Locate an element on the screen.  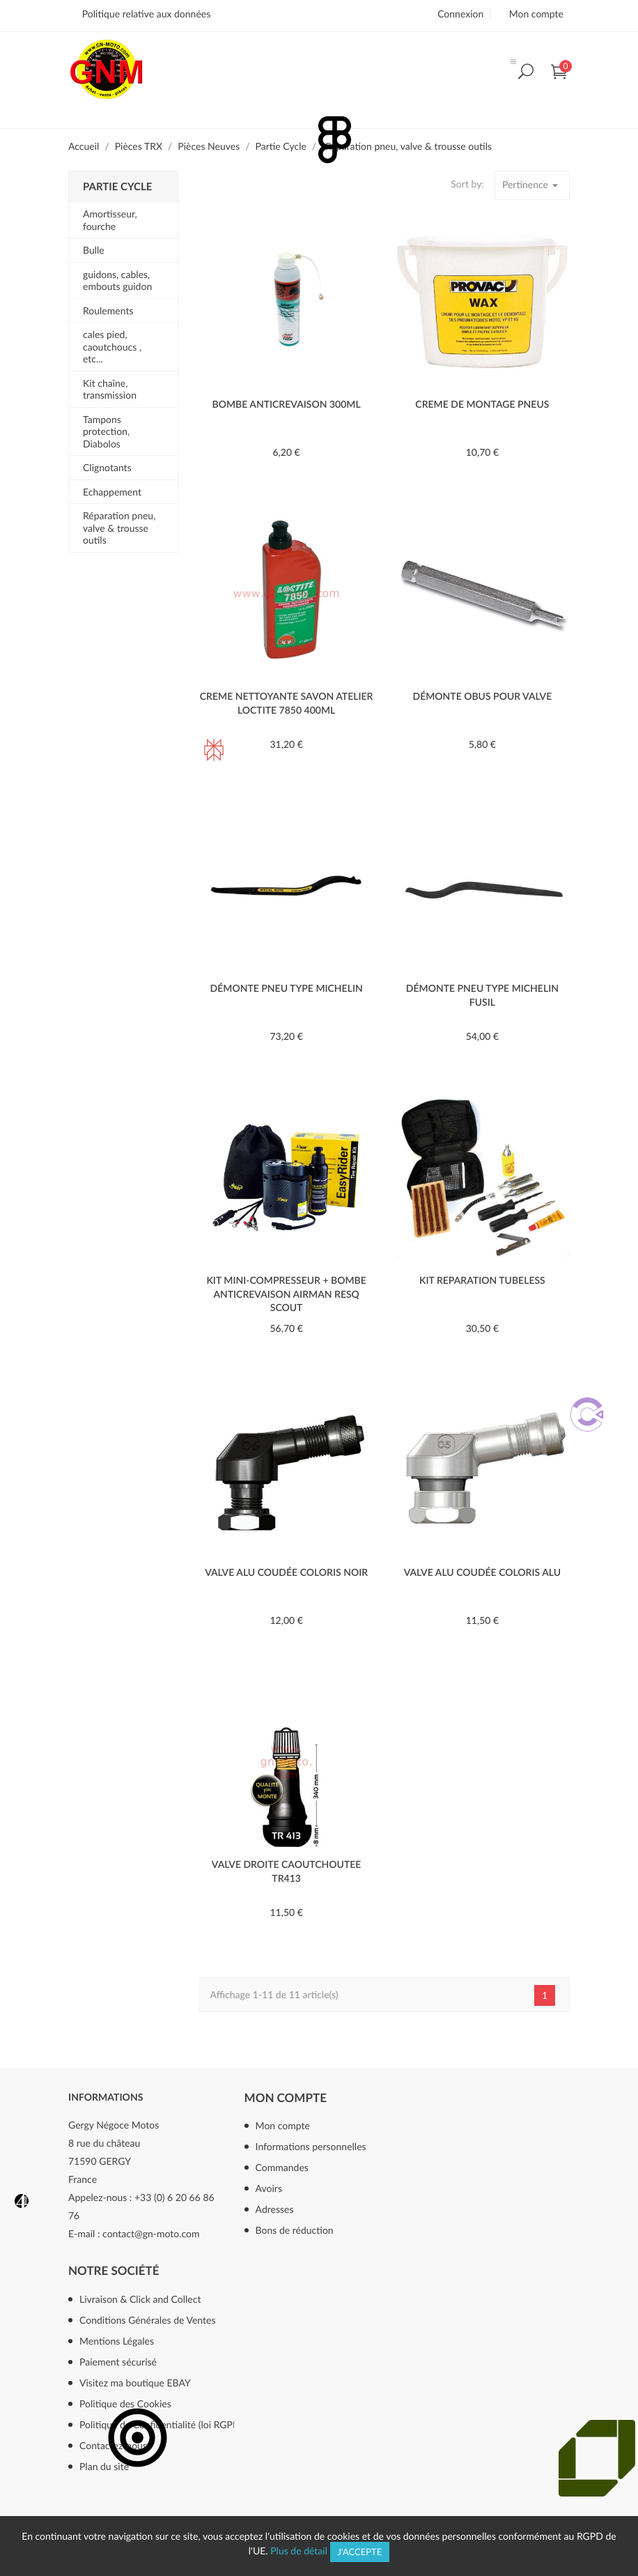
activate focus mode is located at coordinates (137, 2437).